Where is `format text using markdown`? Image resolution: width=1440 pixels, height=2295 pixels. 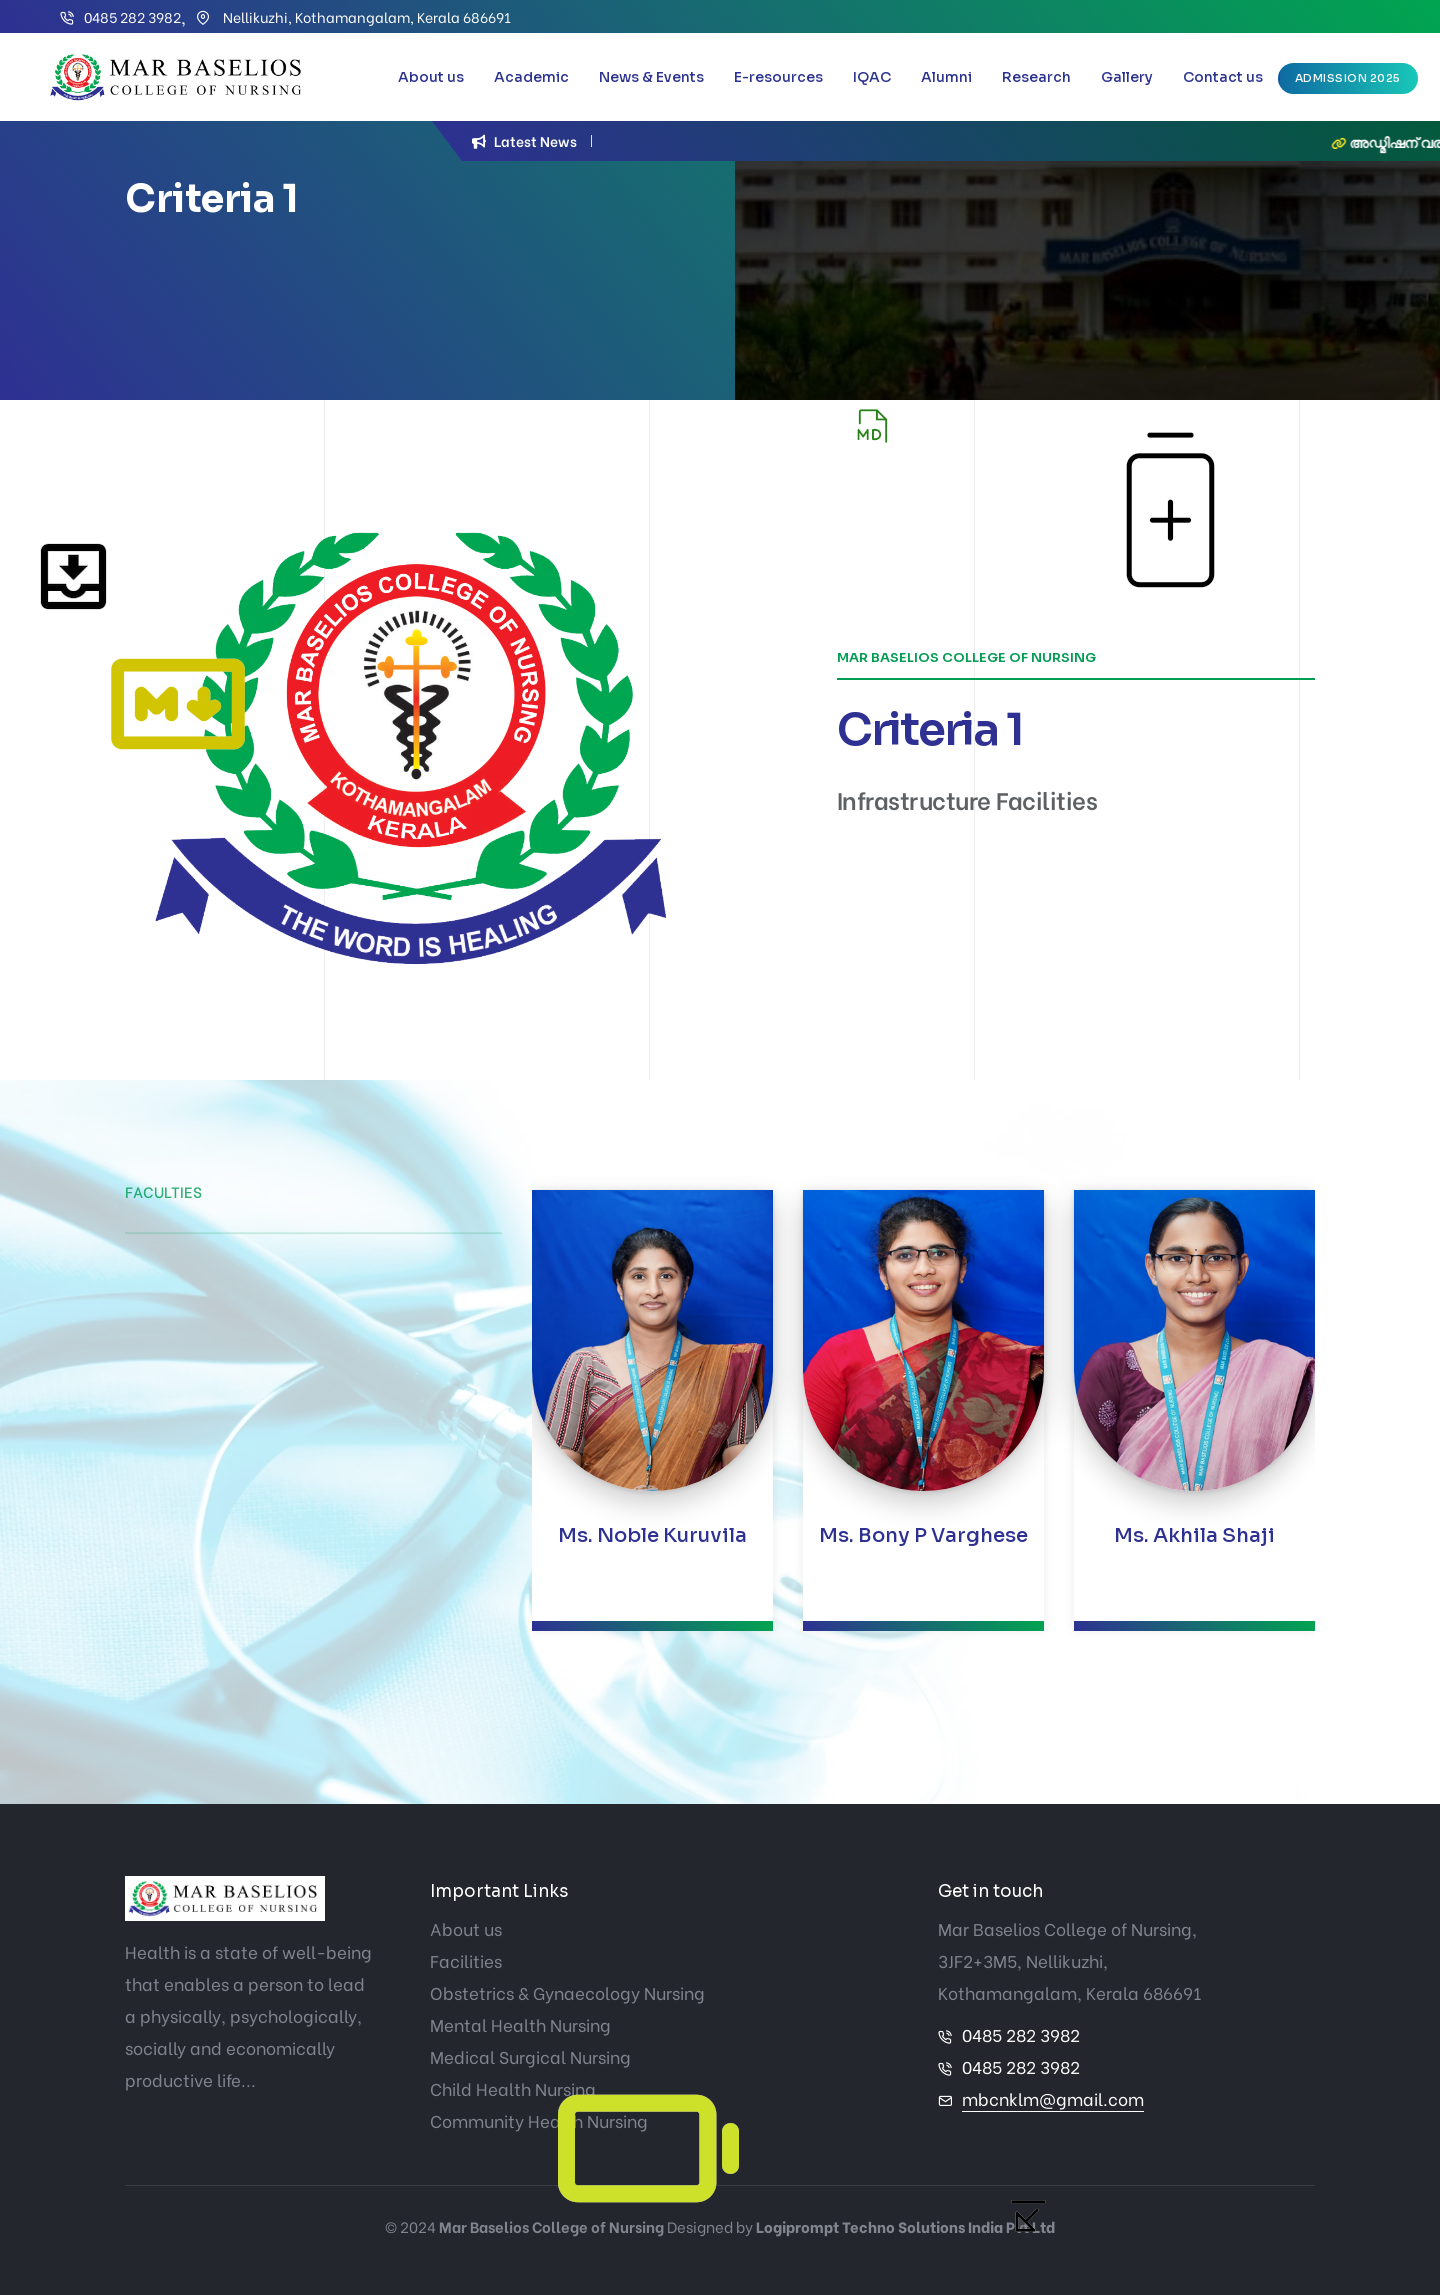 format text using markdown is located at coordinates (178, 704).